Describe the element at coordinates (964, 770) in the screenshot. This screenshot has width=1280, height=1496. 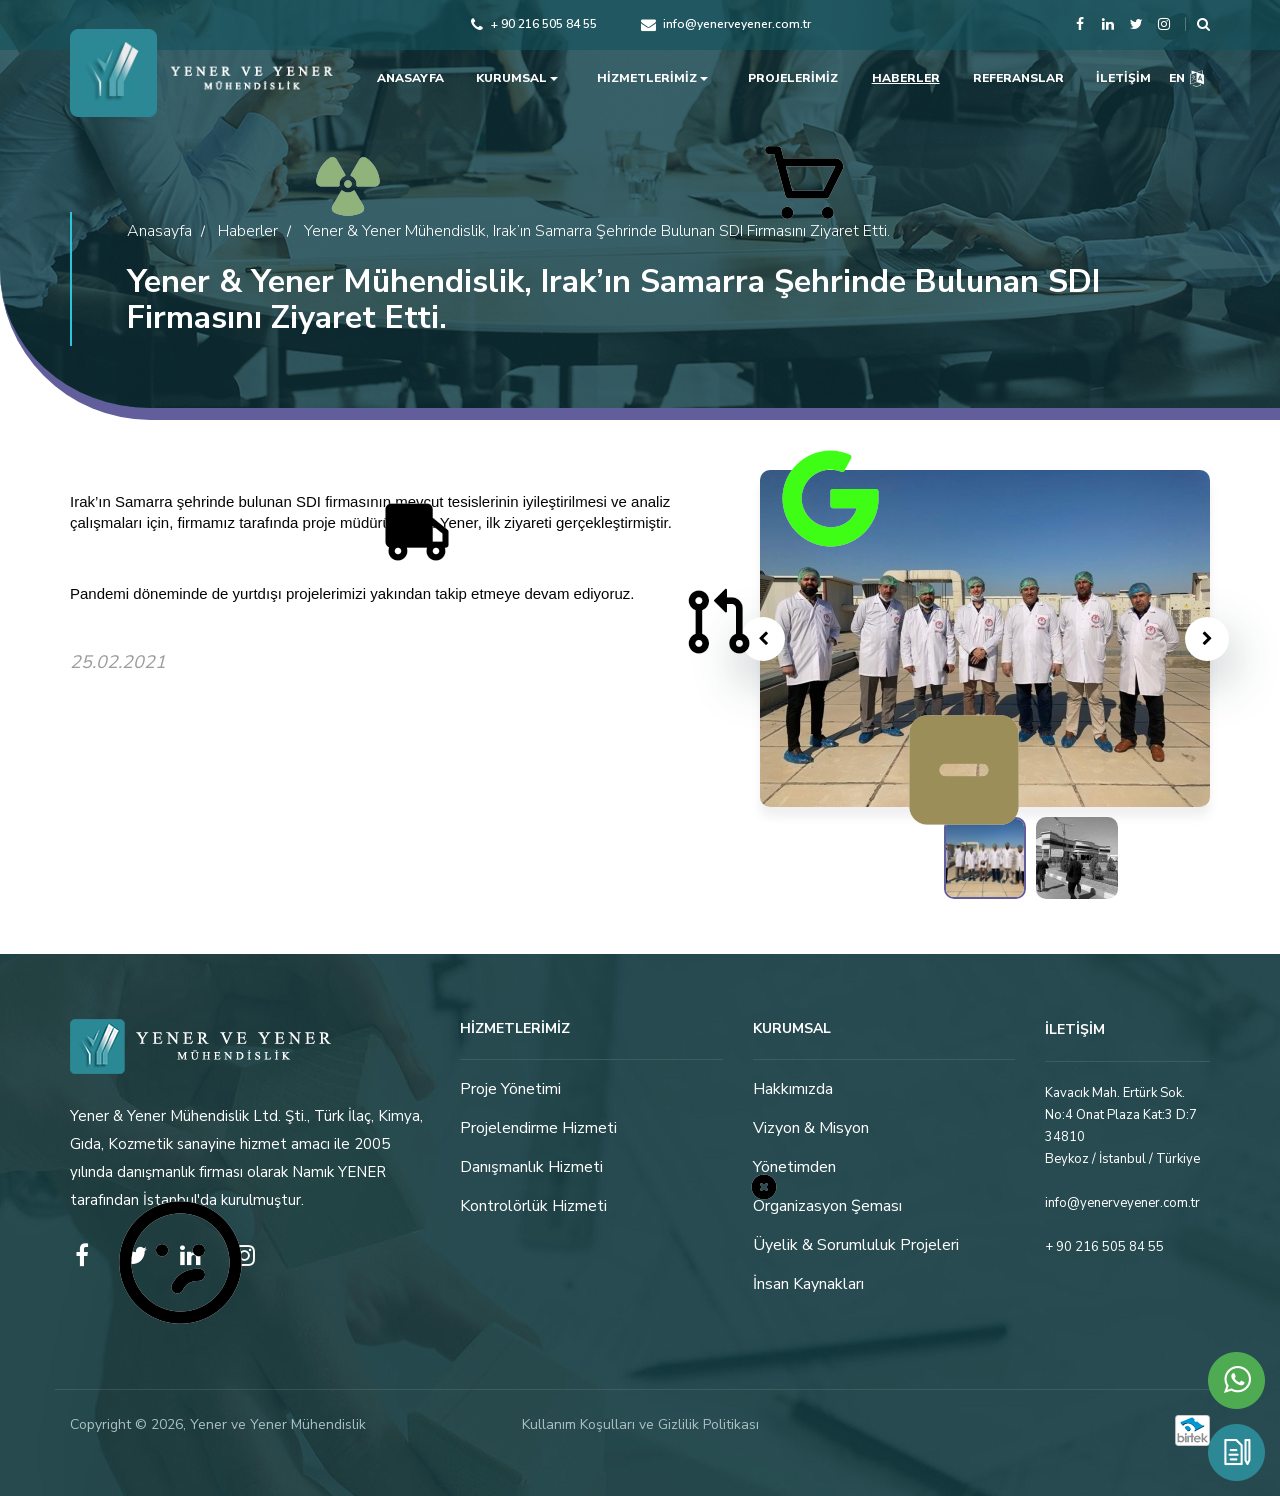
I see `remove or delete an item` at that location.